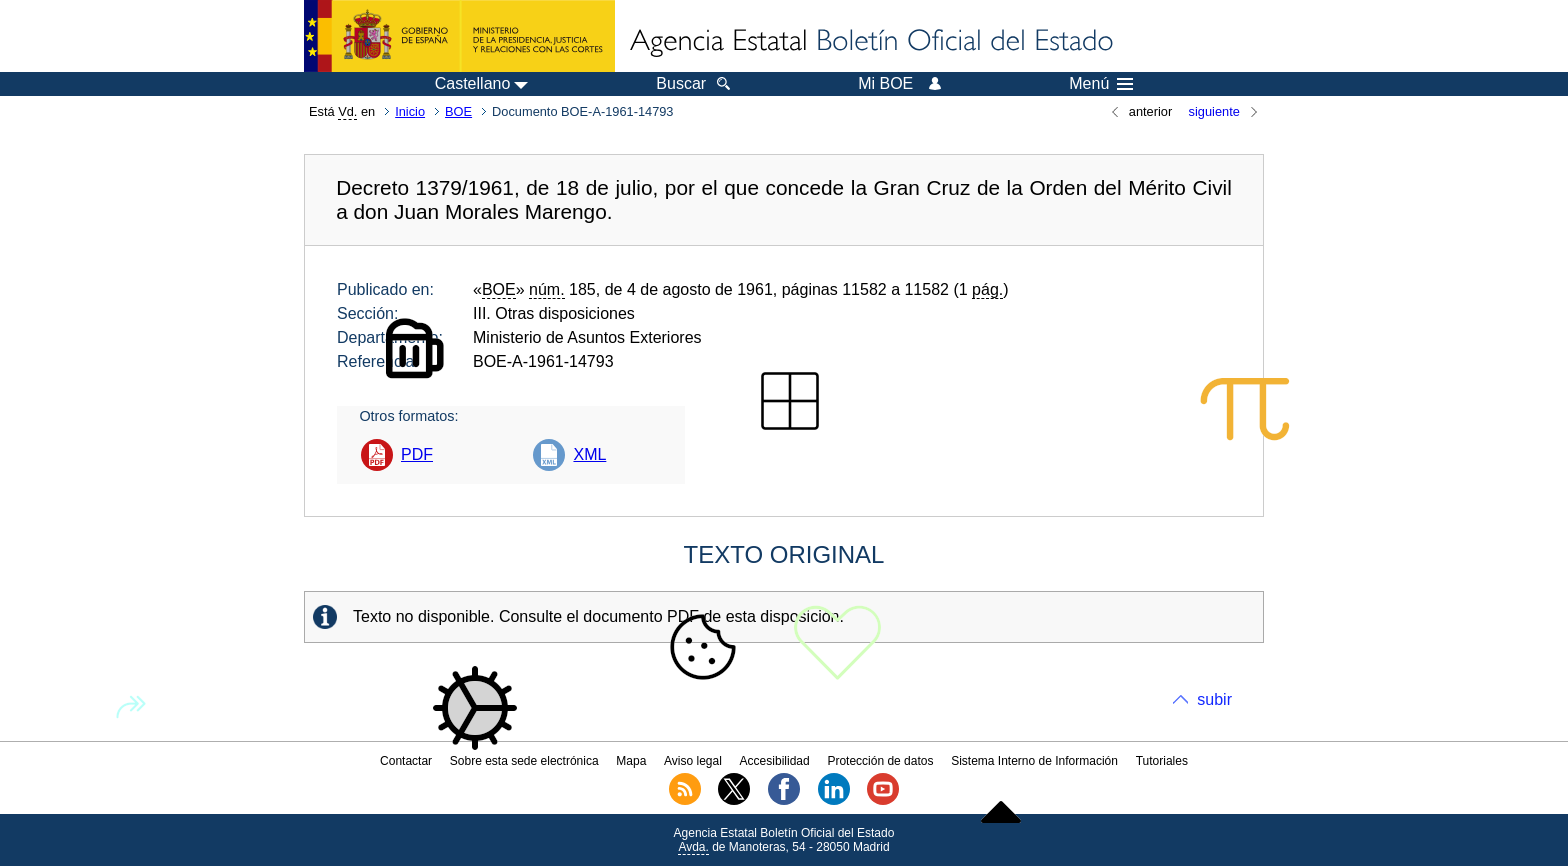 Image resolution: width=1568 pixels, height=866 pixels. I want to click on access mathematical constants or formulas, so click(1246, 407).